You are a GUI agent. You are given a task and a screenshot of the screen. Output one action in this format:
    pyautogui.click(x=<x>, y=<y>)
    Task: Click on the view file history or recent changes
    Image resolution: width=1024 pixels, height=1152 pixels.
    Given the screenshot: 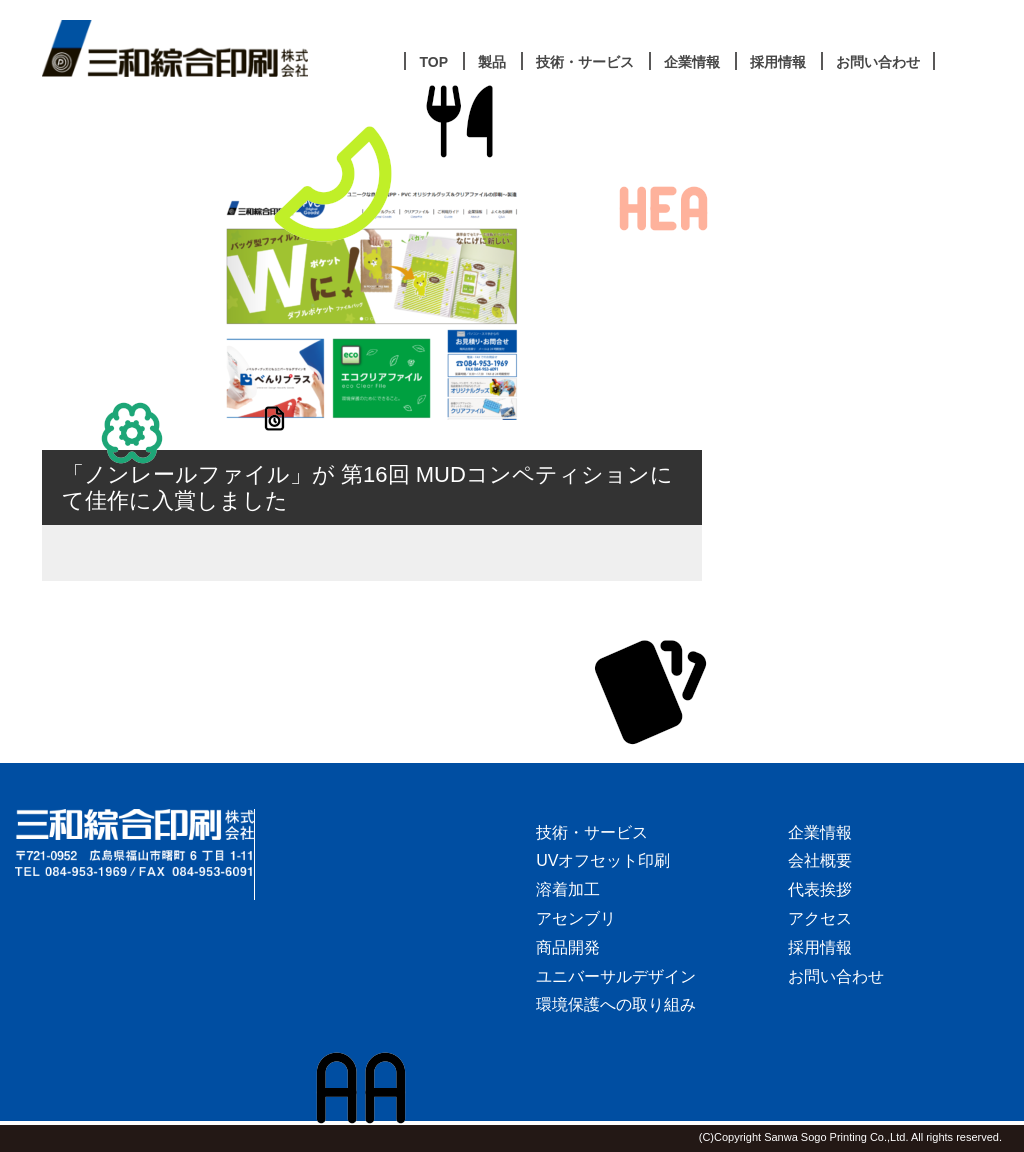 What is the action you would take?
    pyautogui.click(x=274, y=418)
    